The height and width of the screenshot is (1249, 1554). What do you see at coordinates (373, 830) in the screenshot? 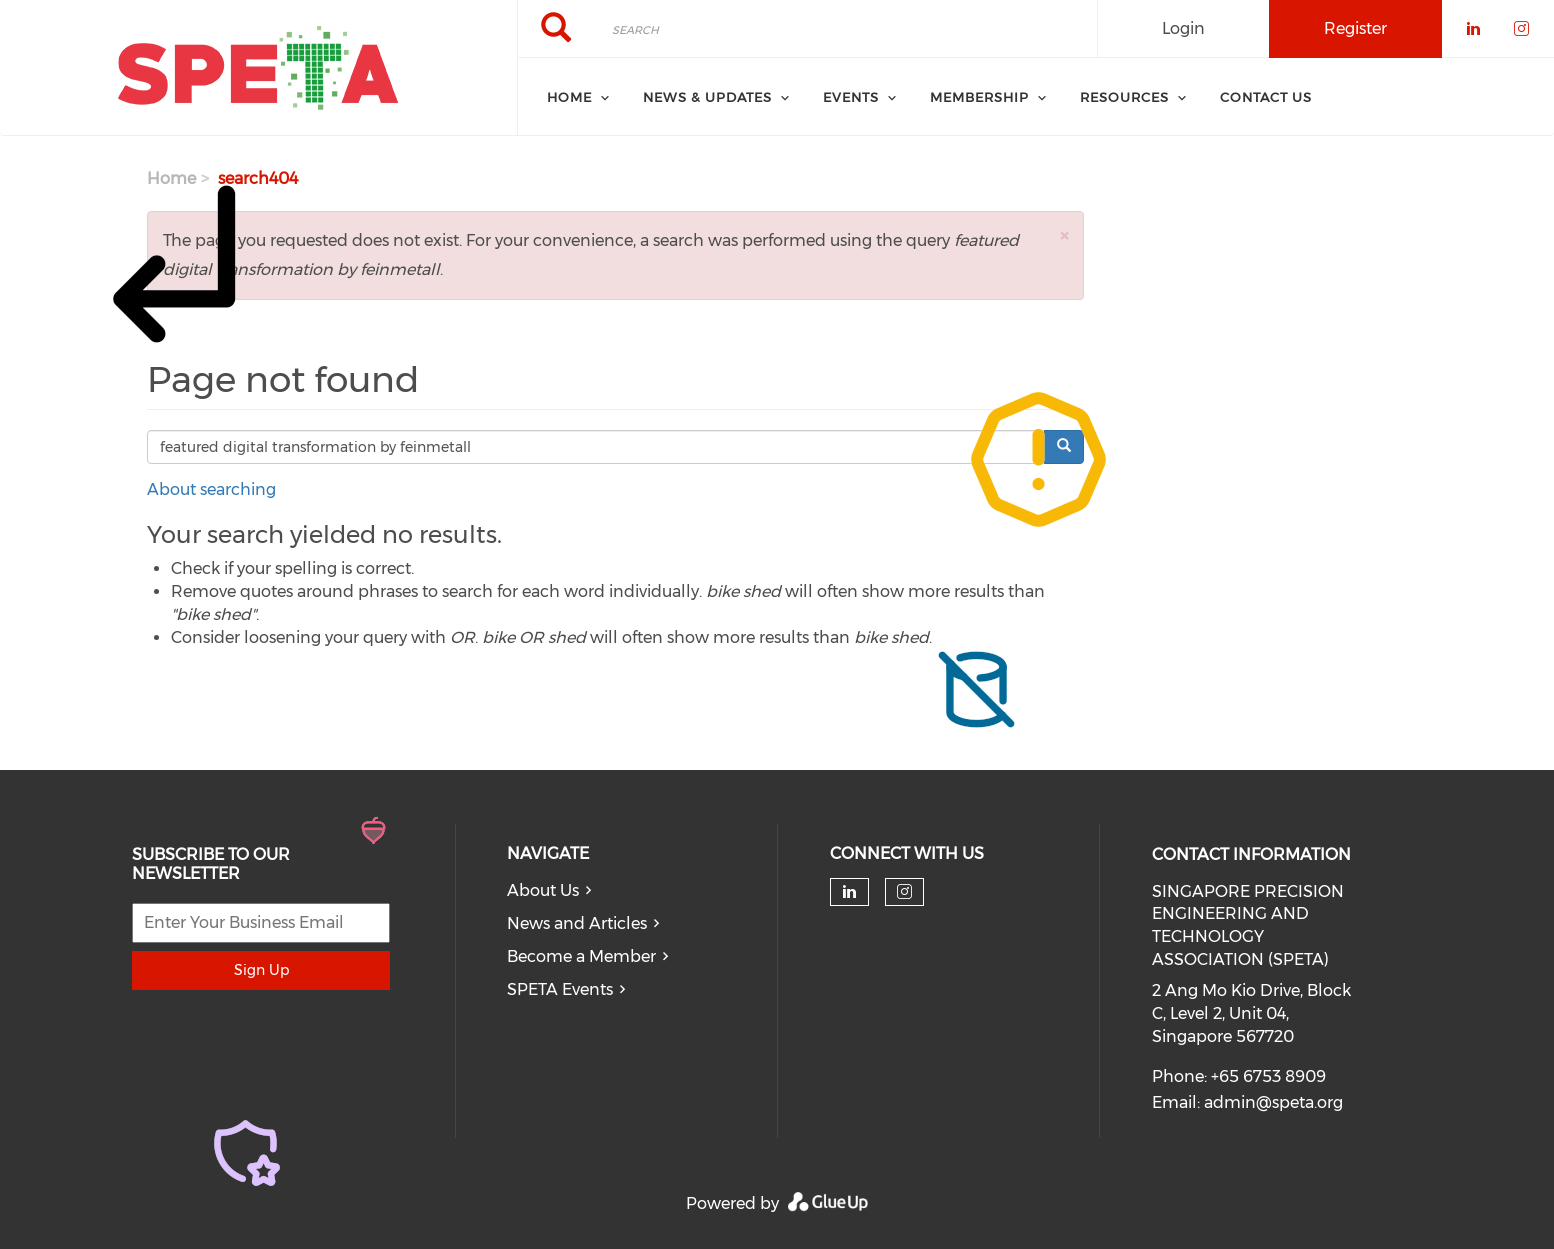
I see `nature or outdoors category indicator` at bounding box center [373, 830].